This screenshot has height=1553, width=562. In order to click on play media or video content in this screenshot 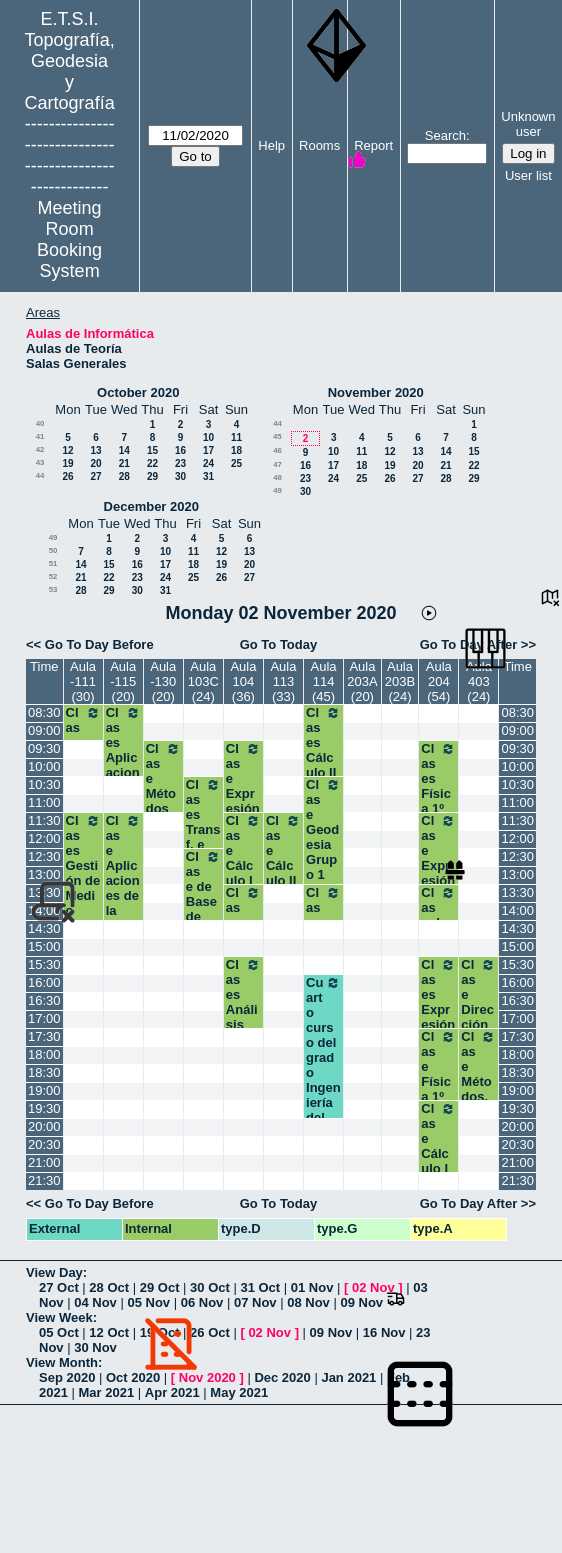, I will do `click(429, 613)`.